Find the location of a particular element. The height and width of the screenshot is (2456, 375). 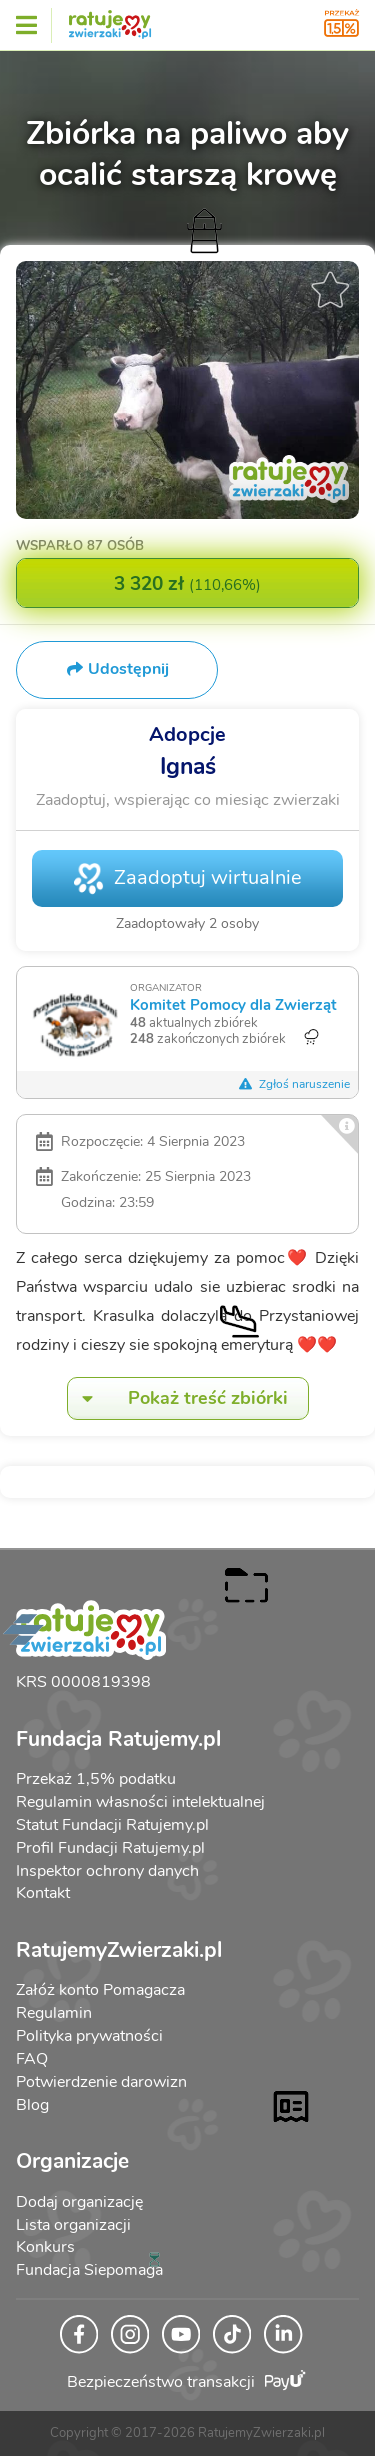

indicates snowy weather conditions is located at coordinates (311, 1036).